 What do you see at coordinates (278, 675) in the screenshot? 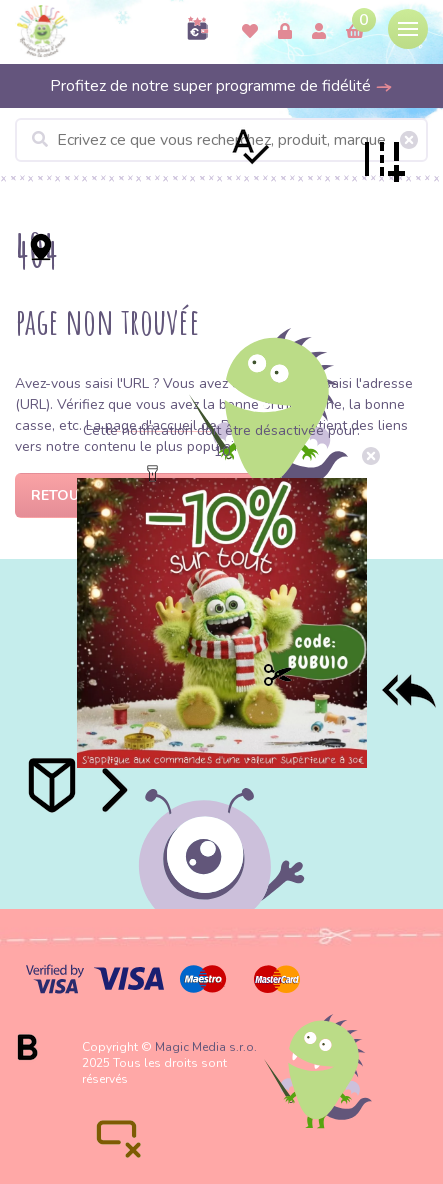
I see `cut selected text or content` at bounding box center [278, 675].